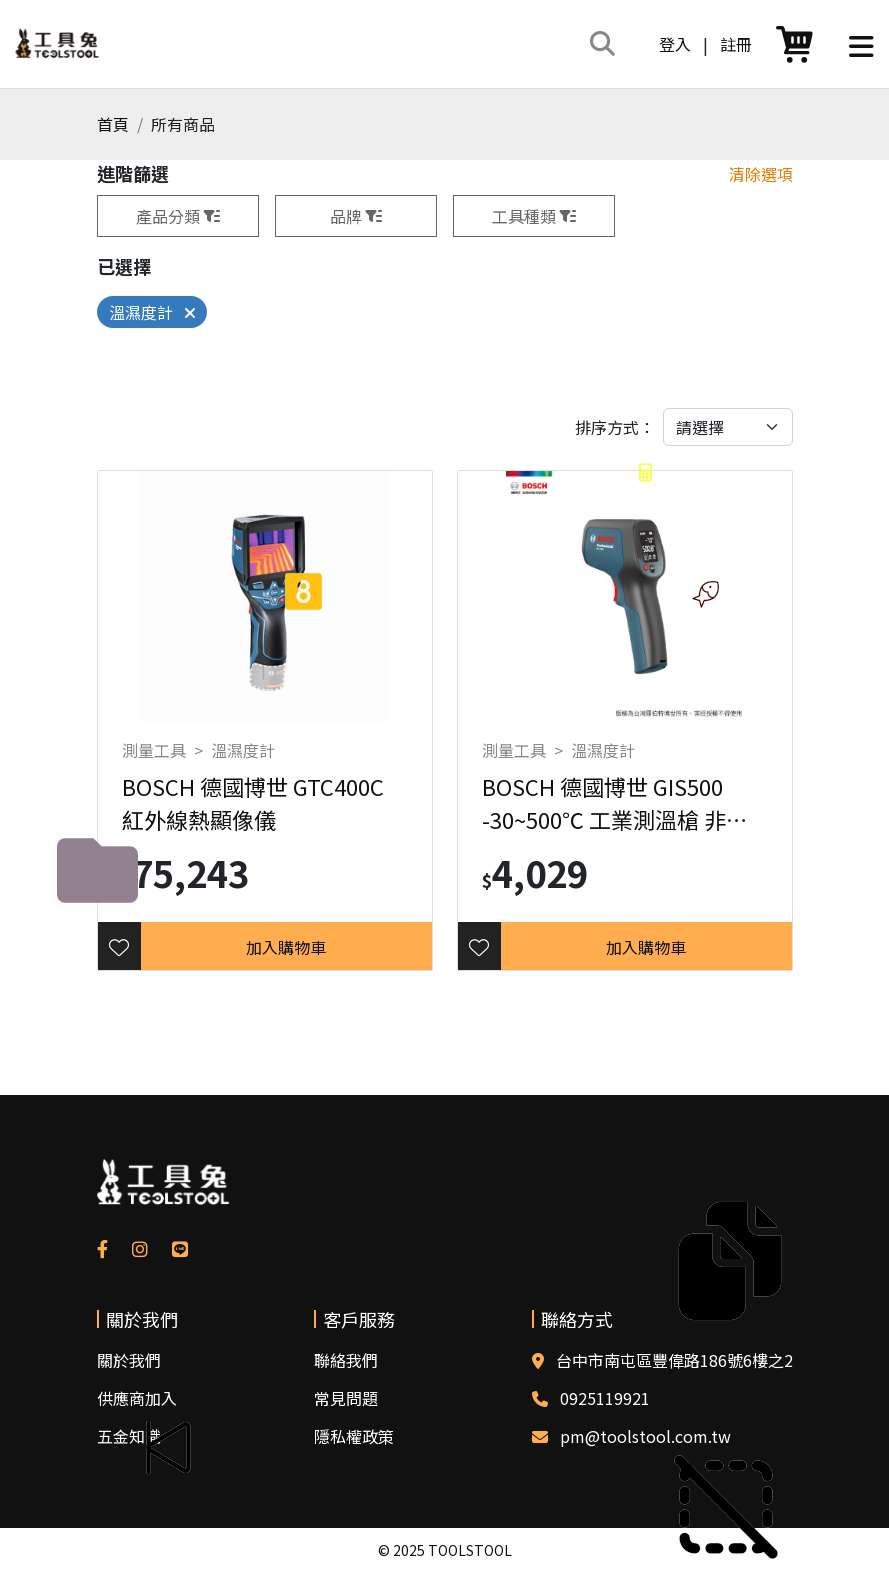  What do you see at coordinates (726, 1507) in the screenshot?
I see `disable marquee selection tool` at bounding box center [726, 1507].